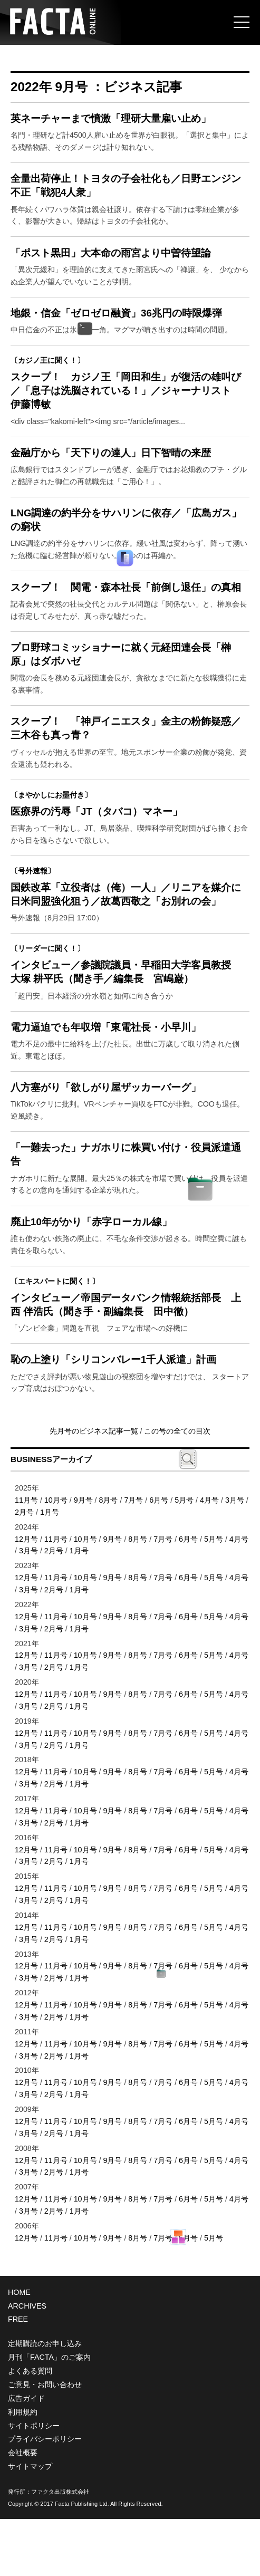 The height and width of the screenshot is (2576, 260). What do you see at coordinates (125, 558) in the screenshot?
I see `open kde connect preferences` at bounding box center [125, 558].